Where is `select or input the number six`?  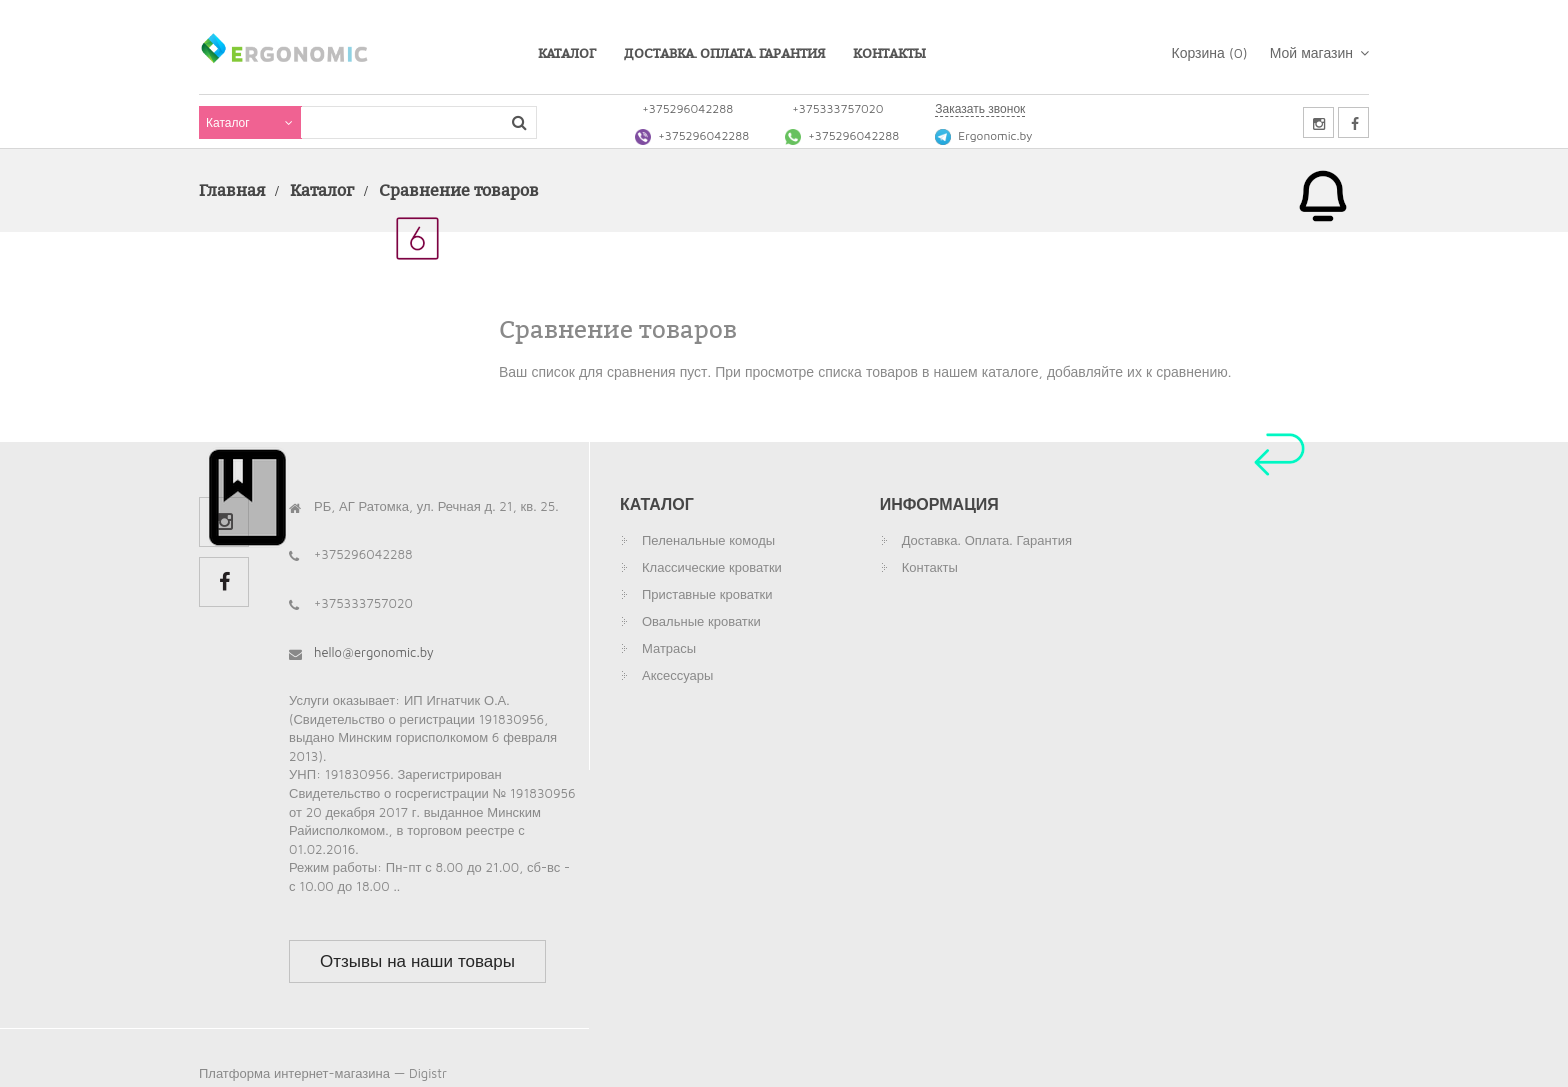
select or input the number six is located at coordinates (417, 238).